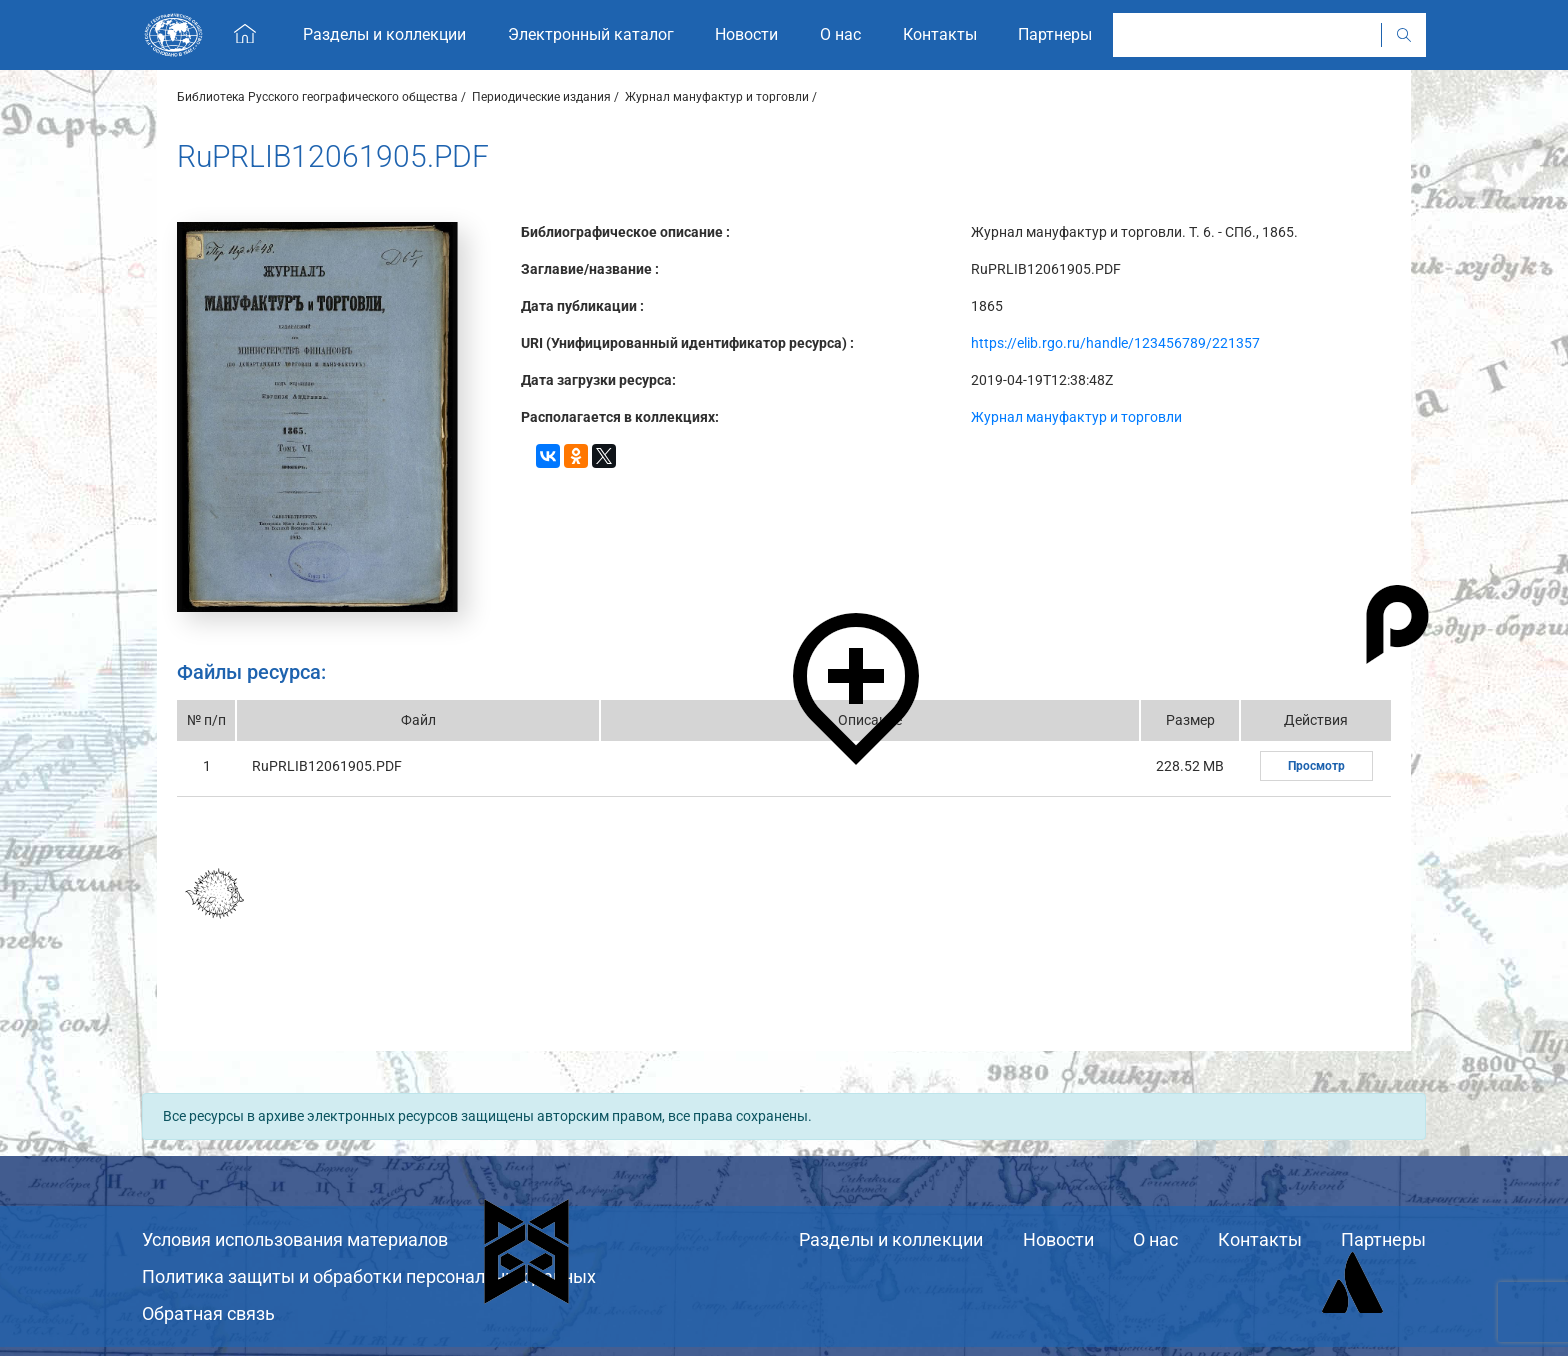 The height and width of the screenshot is (1356, 1568). What do you see at coordinates (1352, 1282) in the screenshot?
I see `atlassian company logo` at bounding box center [1352, 1282].